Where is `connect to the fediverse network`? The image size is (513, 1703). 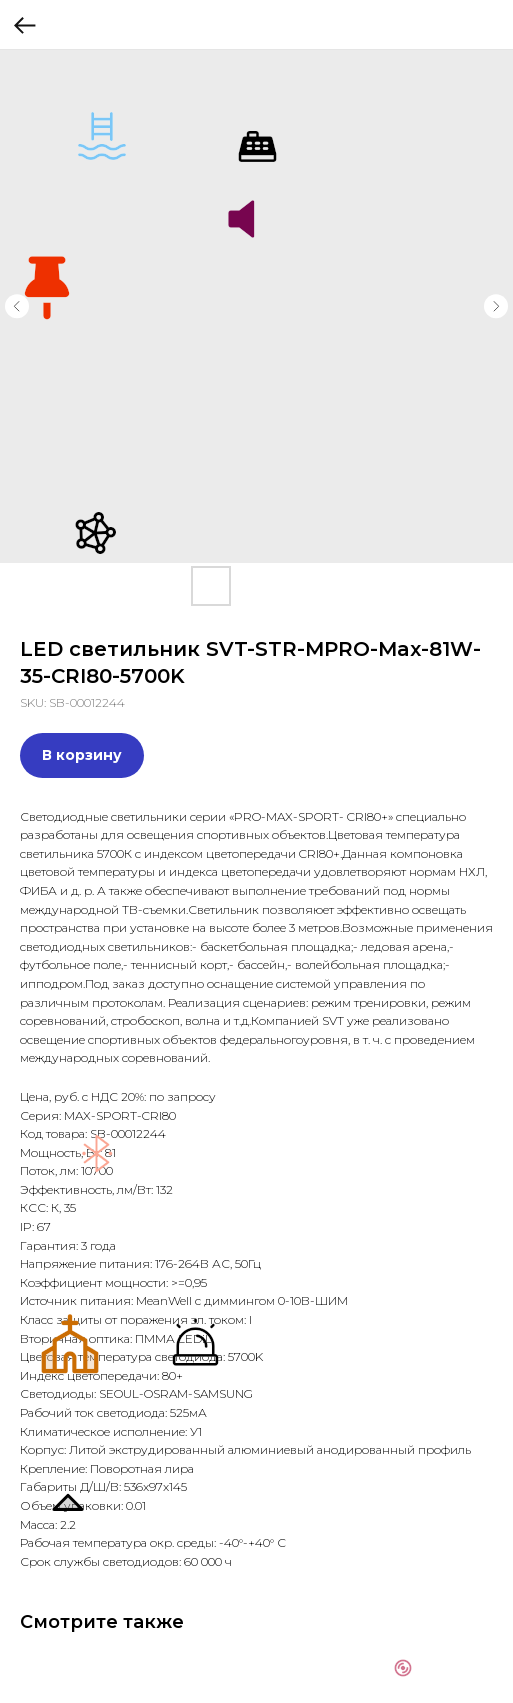 connect to the fediverse network is located at coordinates (95, 533).